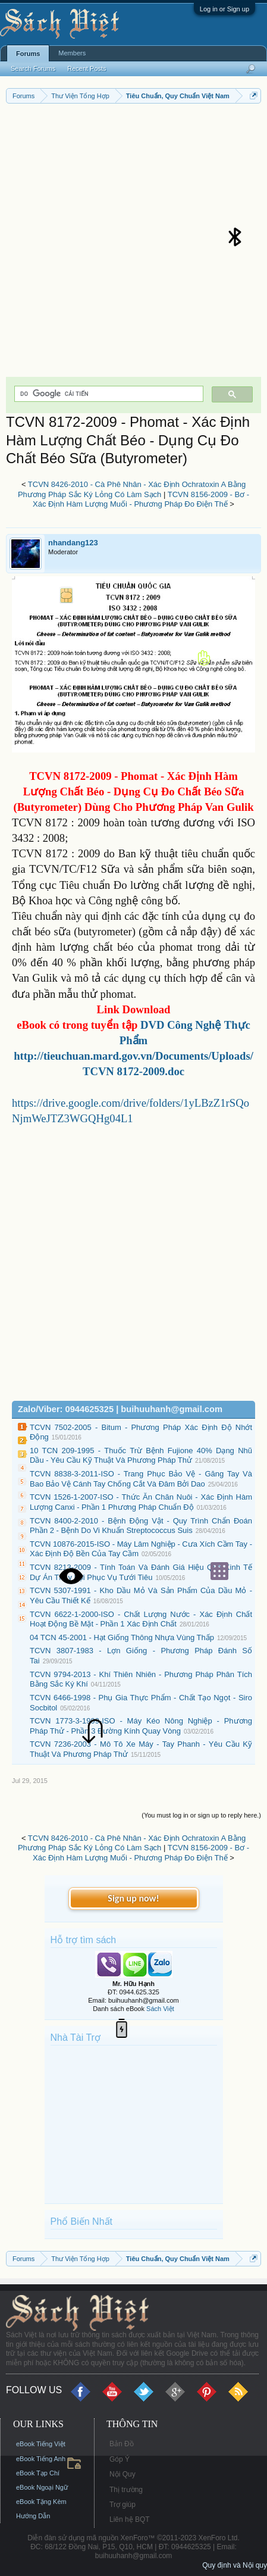 This screenshot has width=267, height=2576. Describe the element at coordinates (93, 1731) in the screenshot. I see `undo or go back to previous state` at that location.